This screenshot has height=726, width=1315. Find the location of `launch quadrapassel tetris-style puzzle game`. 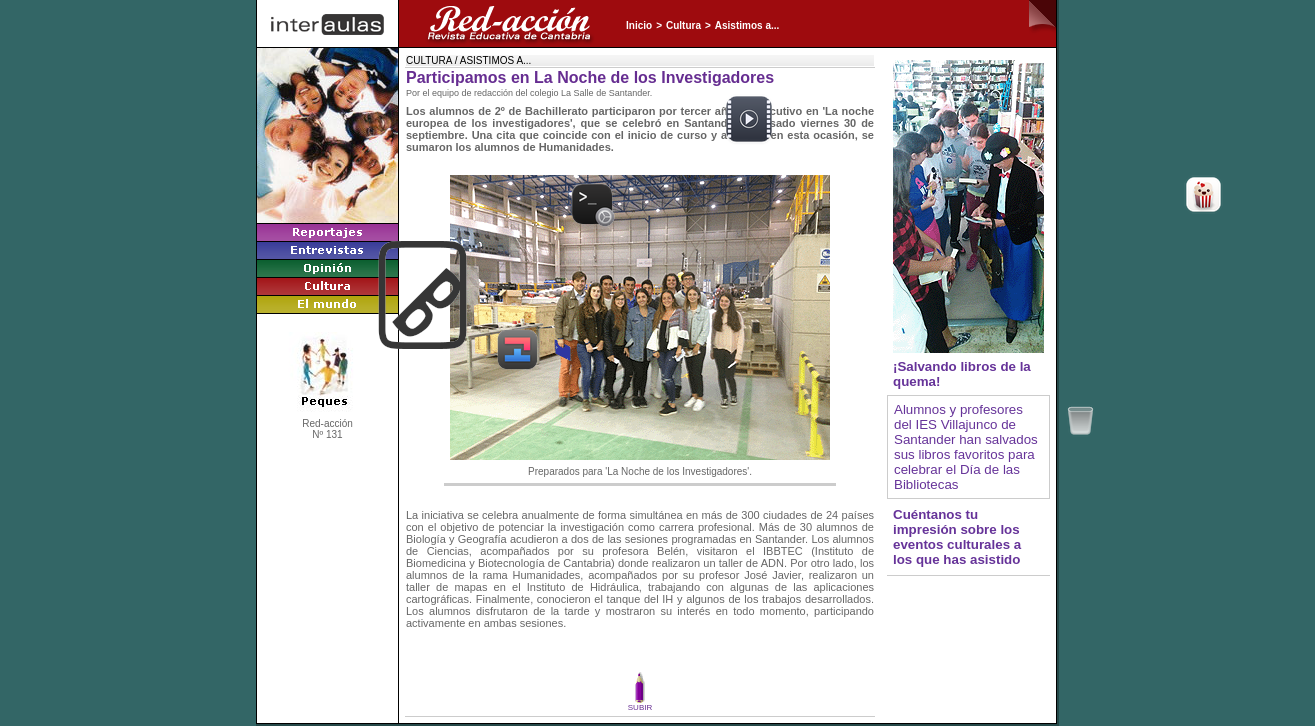

launch quadrapassel tetris-style puzzle game is located at coordinates (517, 349).